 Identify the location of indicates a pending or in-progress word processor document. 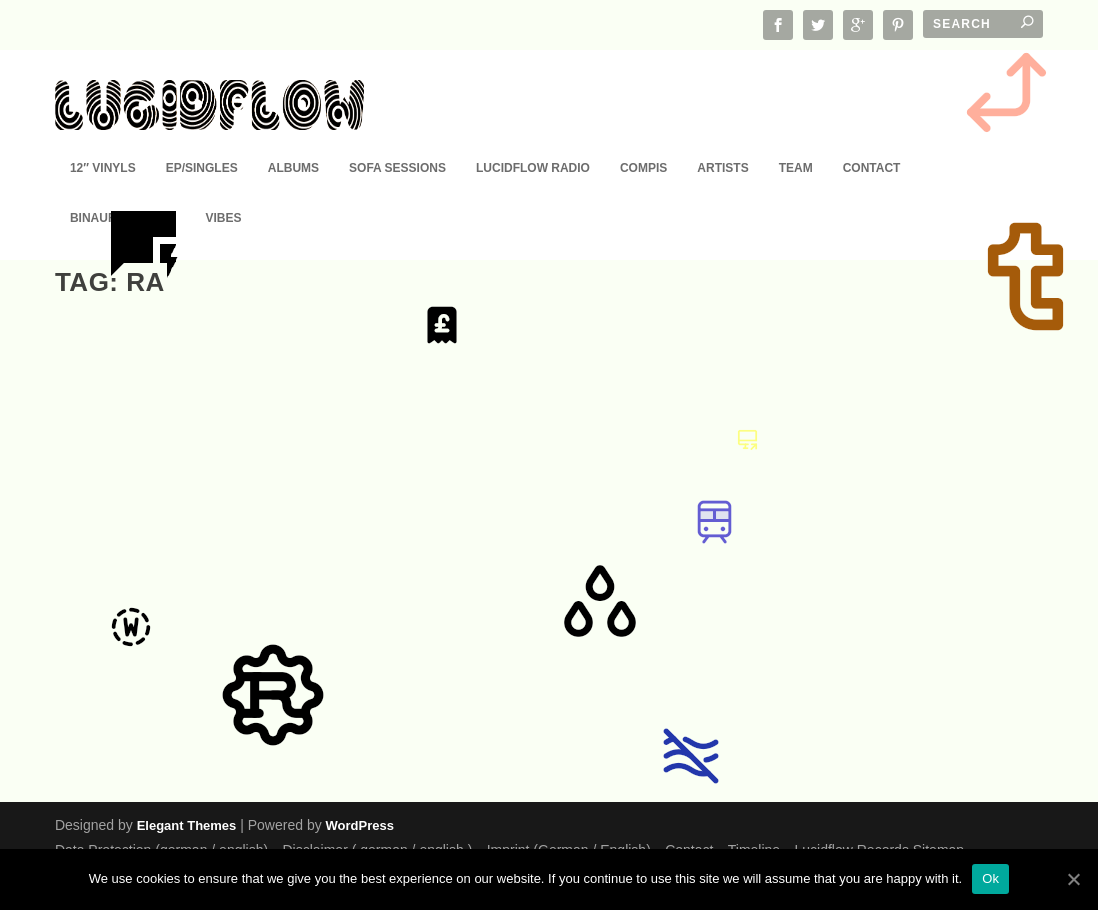
(131, 627).